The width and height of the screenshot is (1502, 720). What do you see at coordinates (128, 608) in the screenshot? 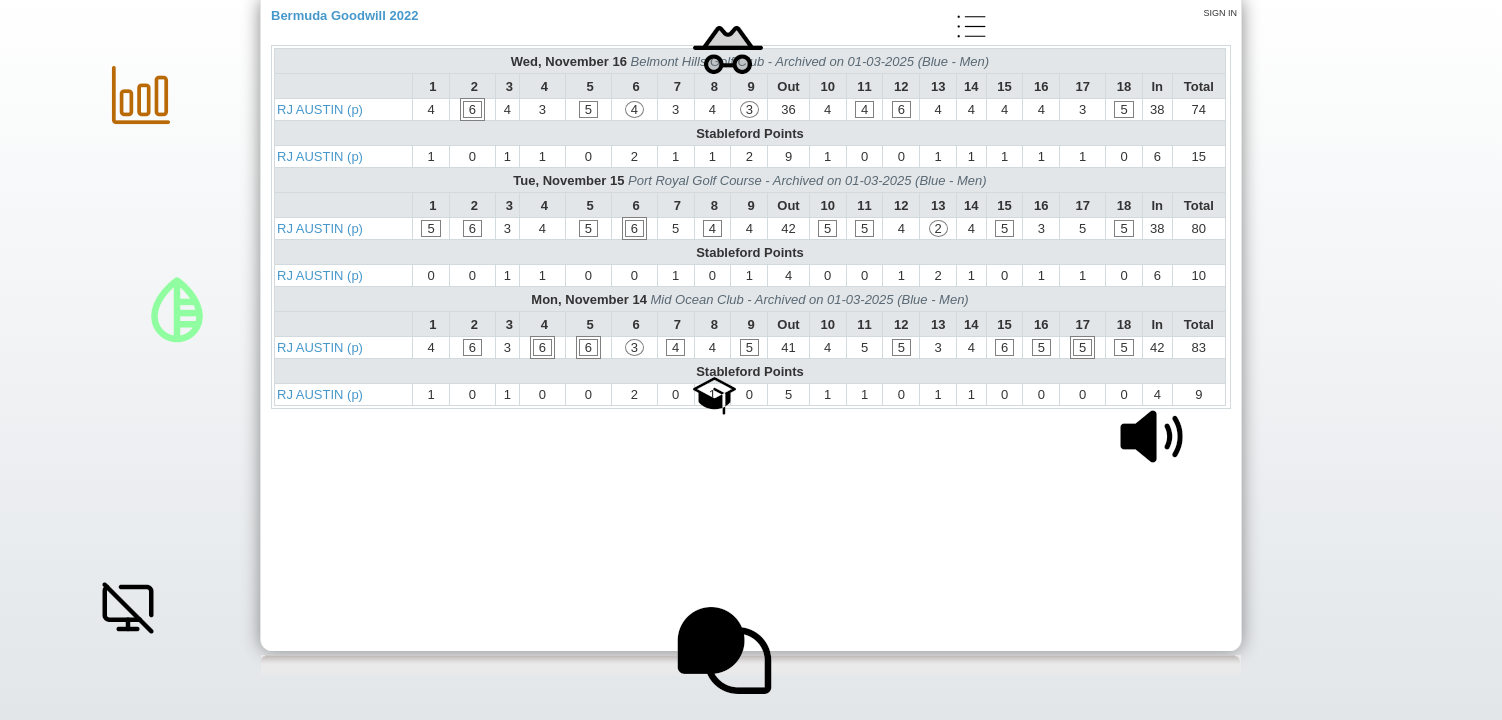
I see `disable display or screen sharing` at bounding box center [128, 608].